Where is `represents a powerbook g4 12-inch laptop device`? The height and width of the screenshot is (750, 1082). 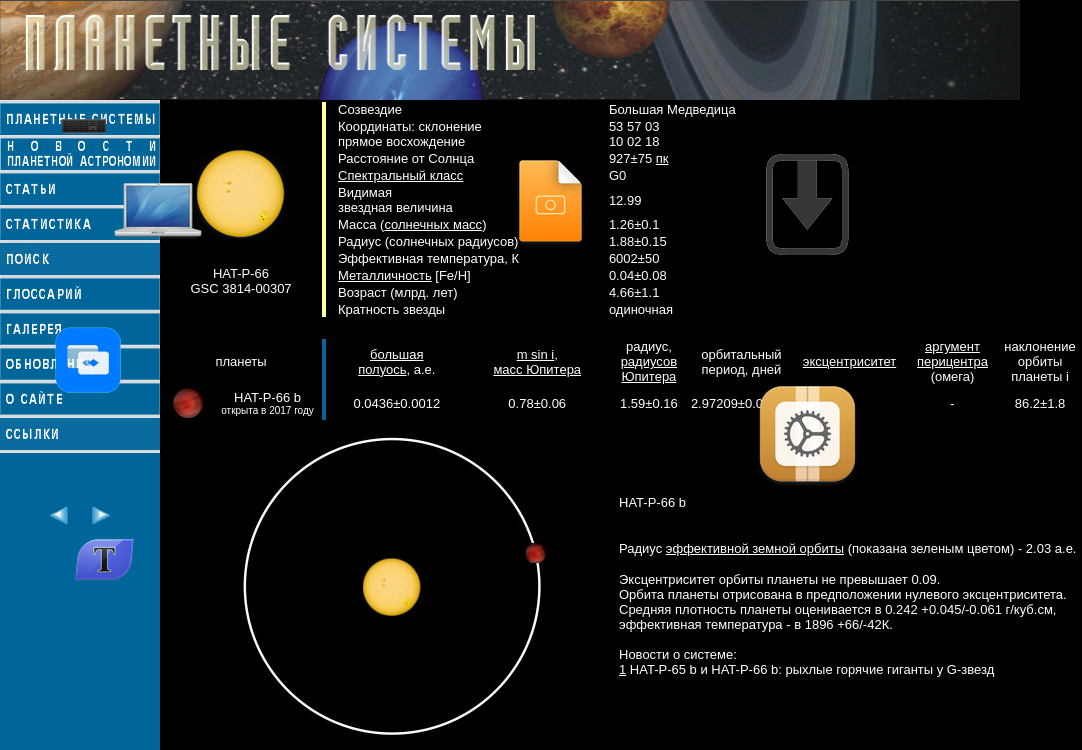 represents a powerbook g4 12-inch laptop device is located at coordinates (158, 205).